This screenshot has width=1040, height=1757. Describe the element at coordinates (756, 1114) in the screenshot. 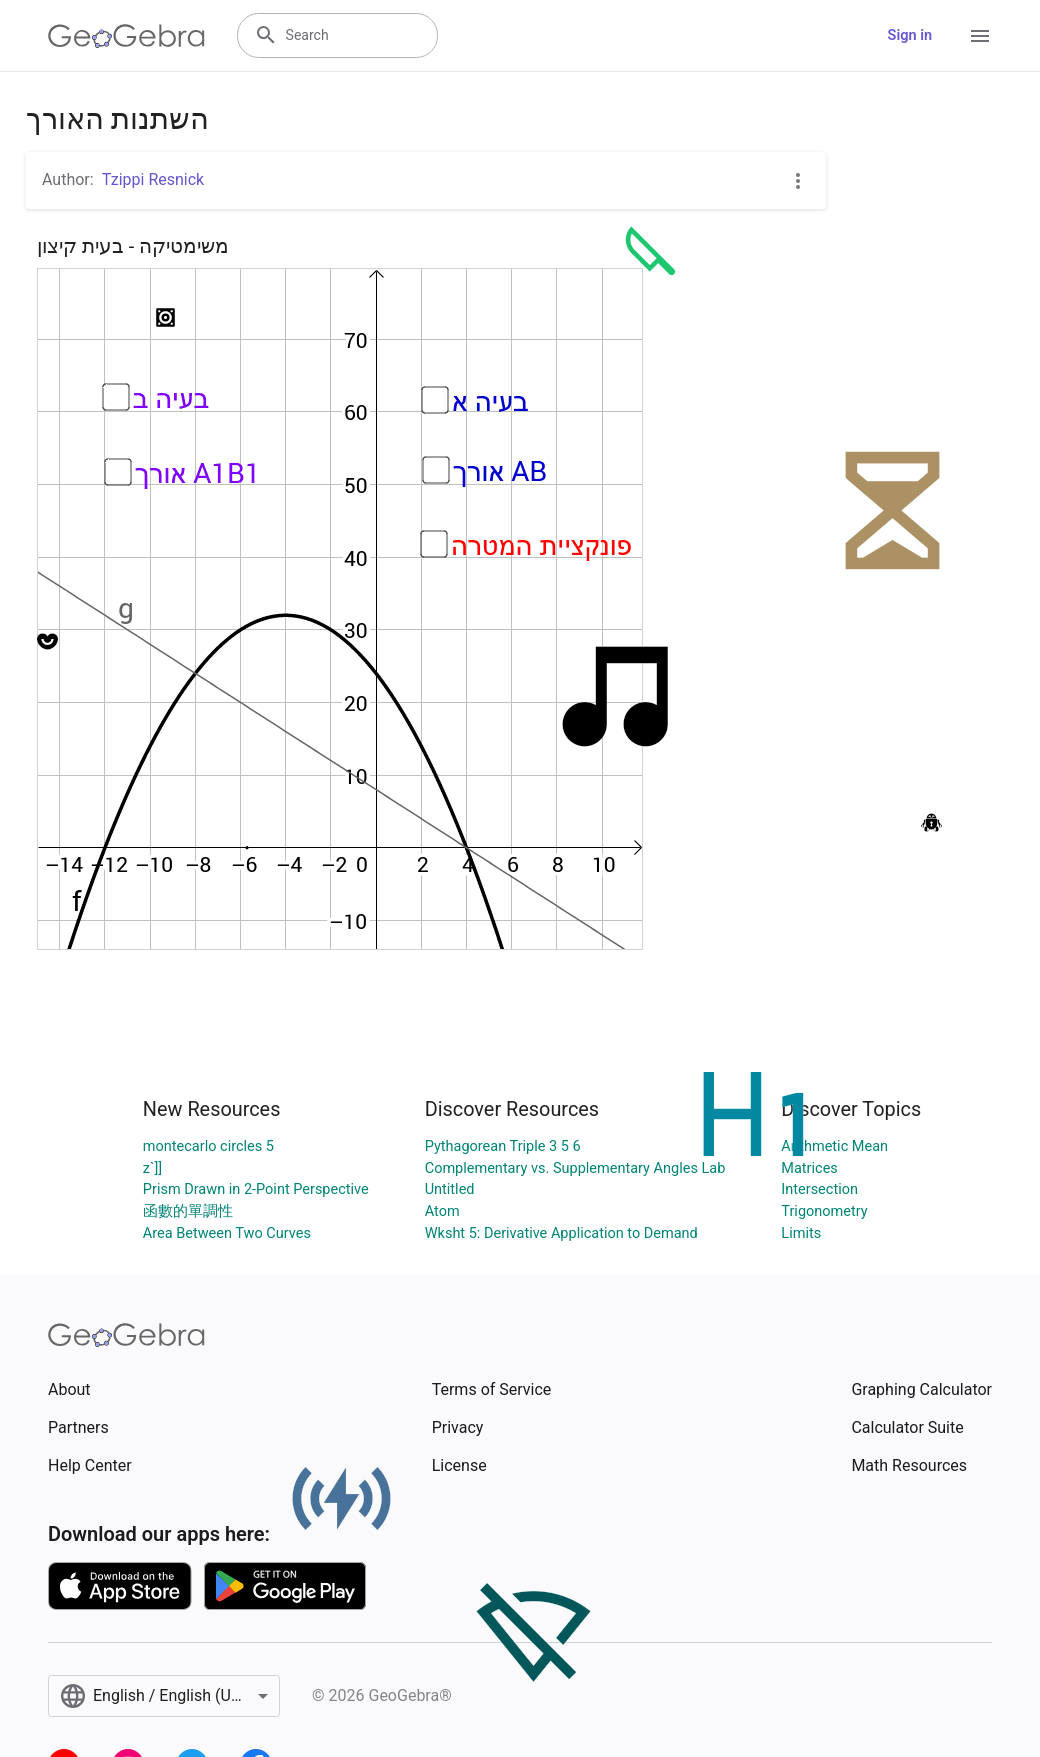

I see `format text as heading level 1` at that location.